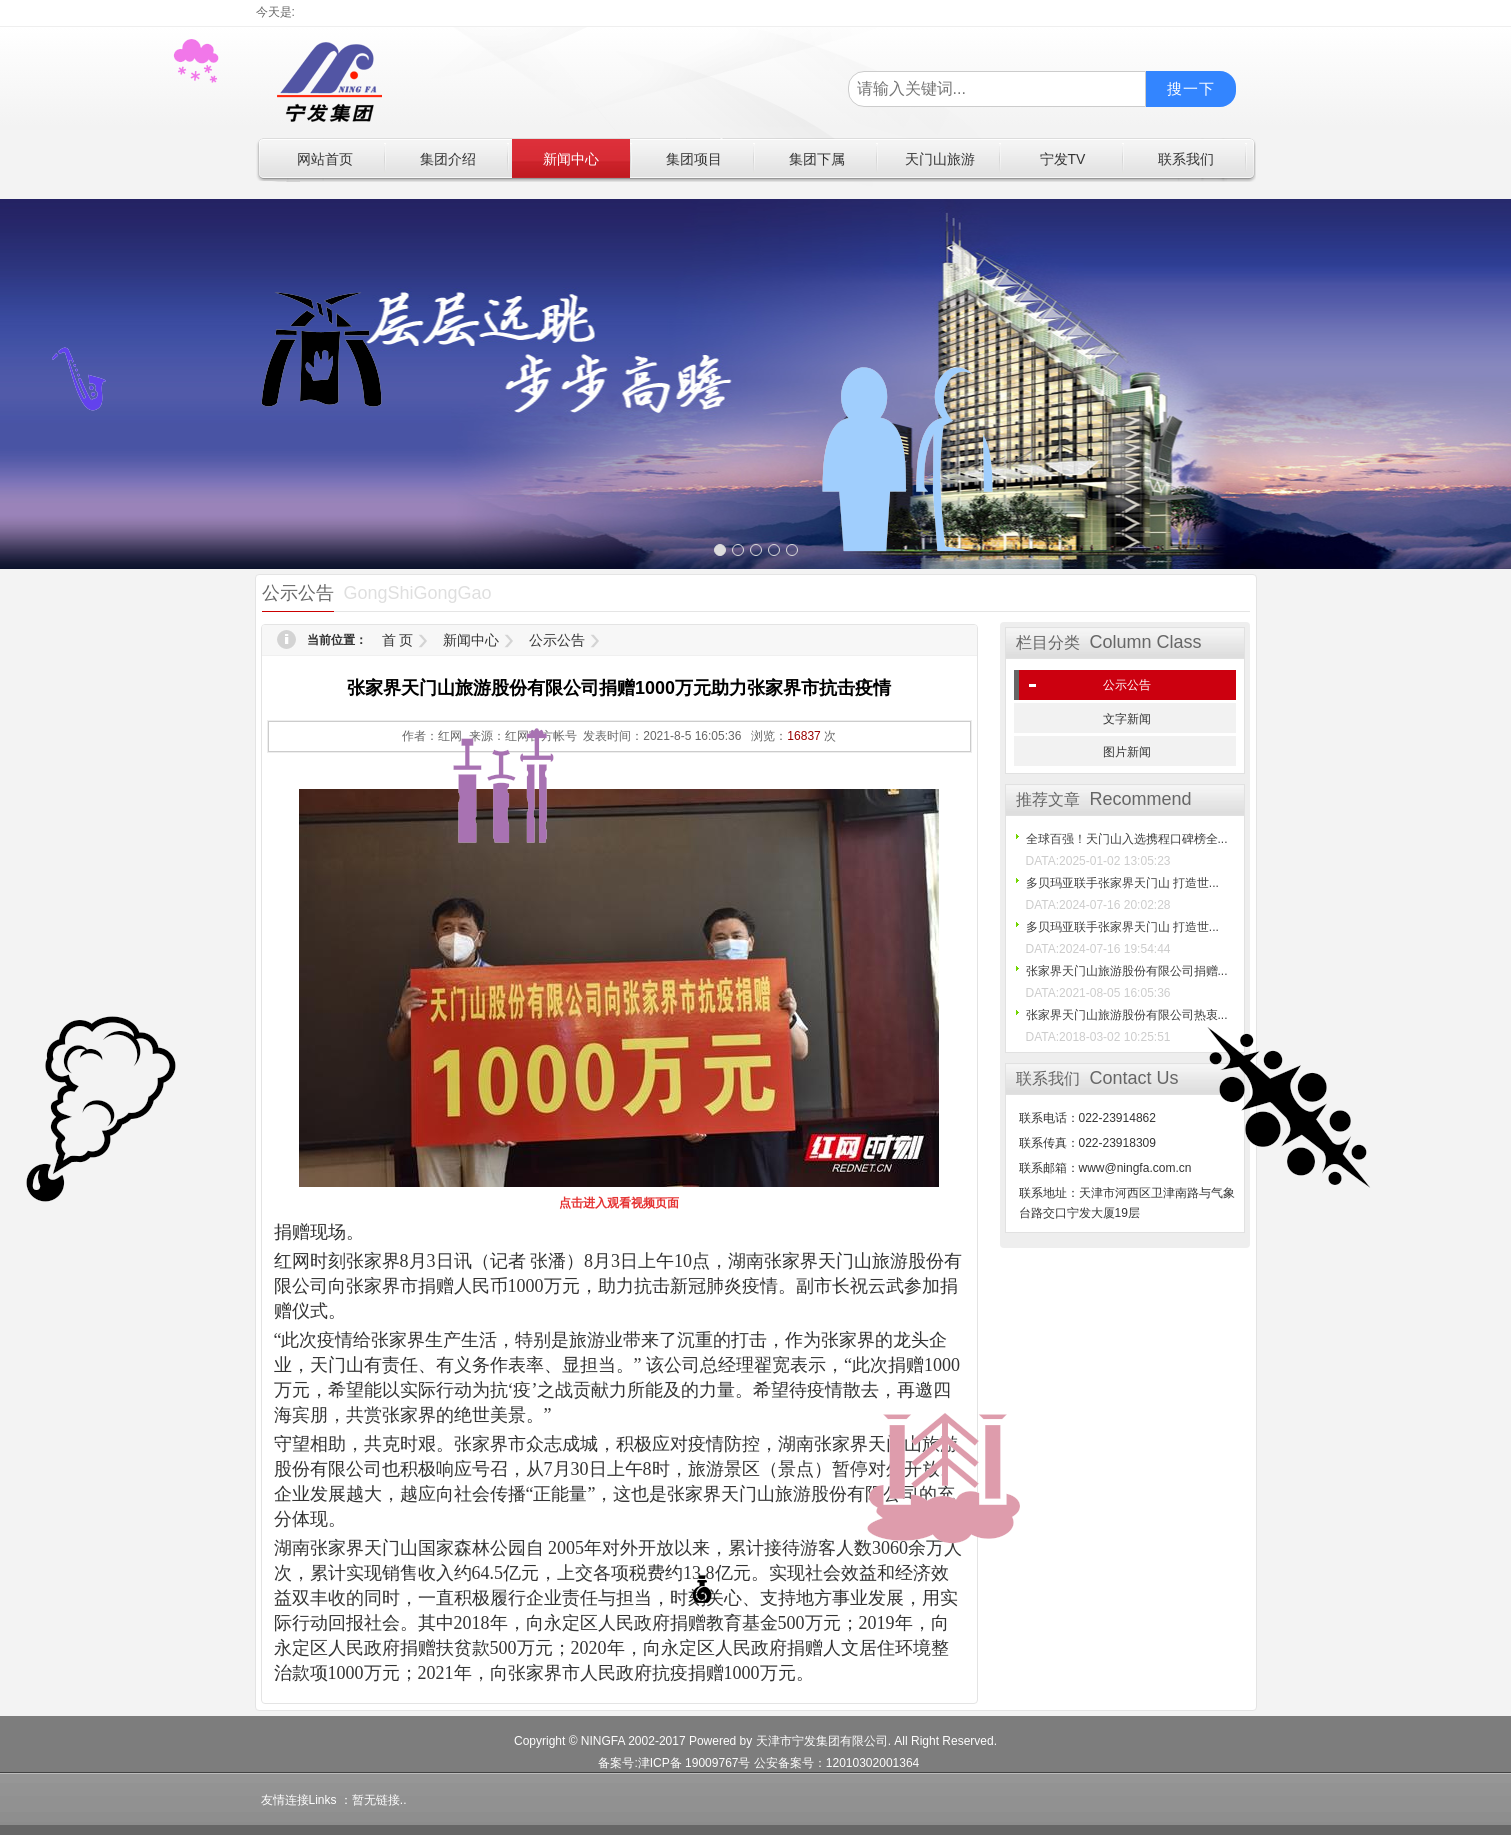 This screenshot has width=1511, height=1835. I want to click on indicates a follower or companion is active, so click(912, 459).